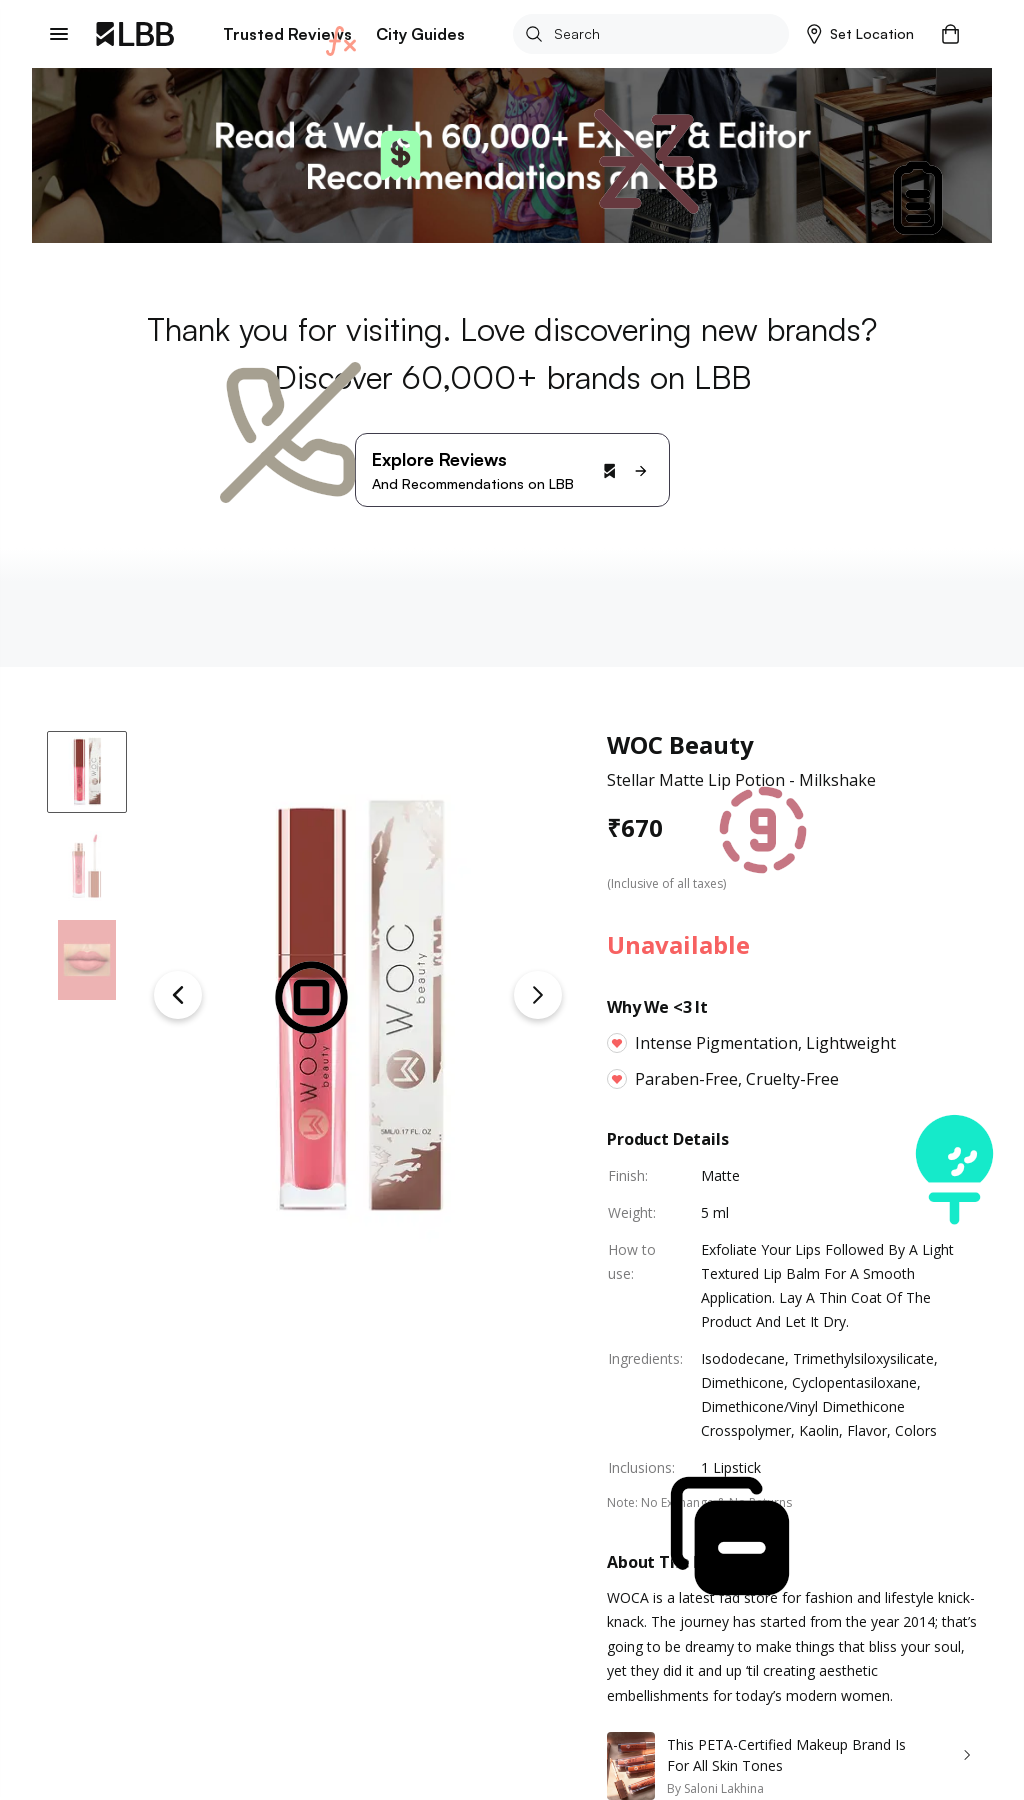 The image size is (1024, 1800). Describe the element at coordinates (311, 997) in the screenshot. I see `playstation square button symbol` at that location.